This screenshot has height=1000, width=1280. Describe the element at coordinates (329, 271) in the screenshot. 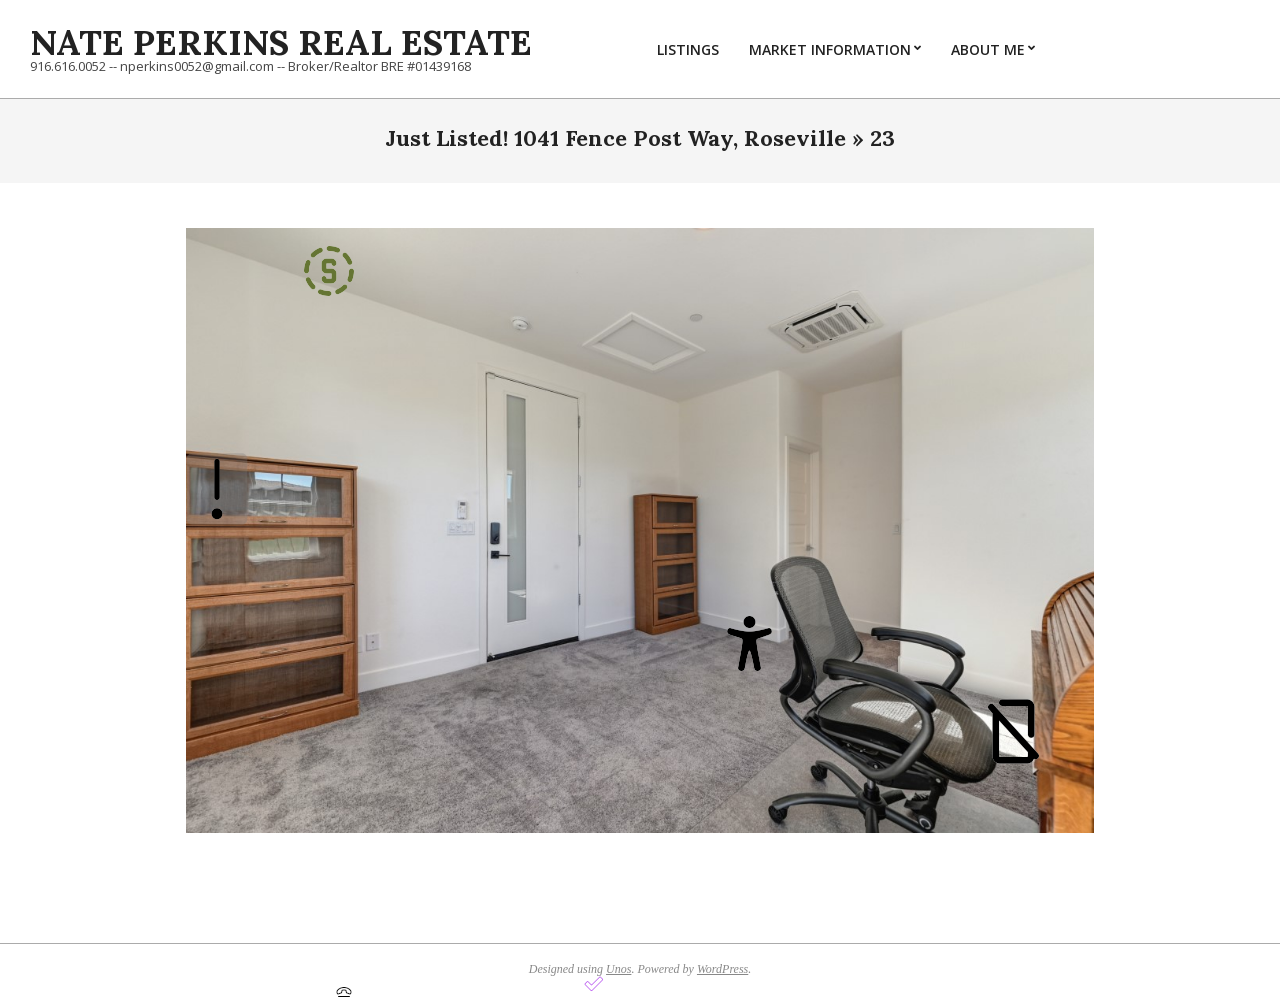

I see `indicates a pending or in-progress sync status` at that location.